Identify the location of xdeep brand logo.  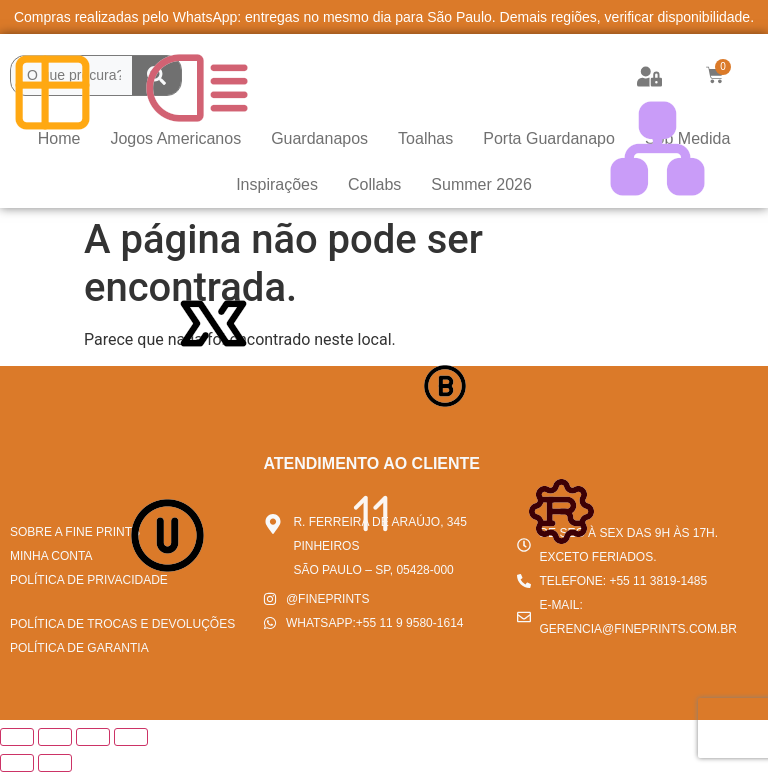
(213, 323).